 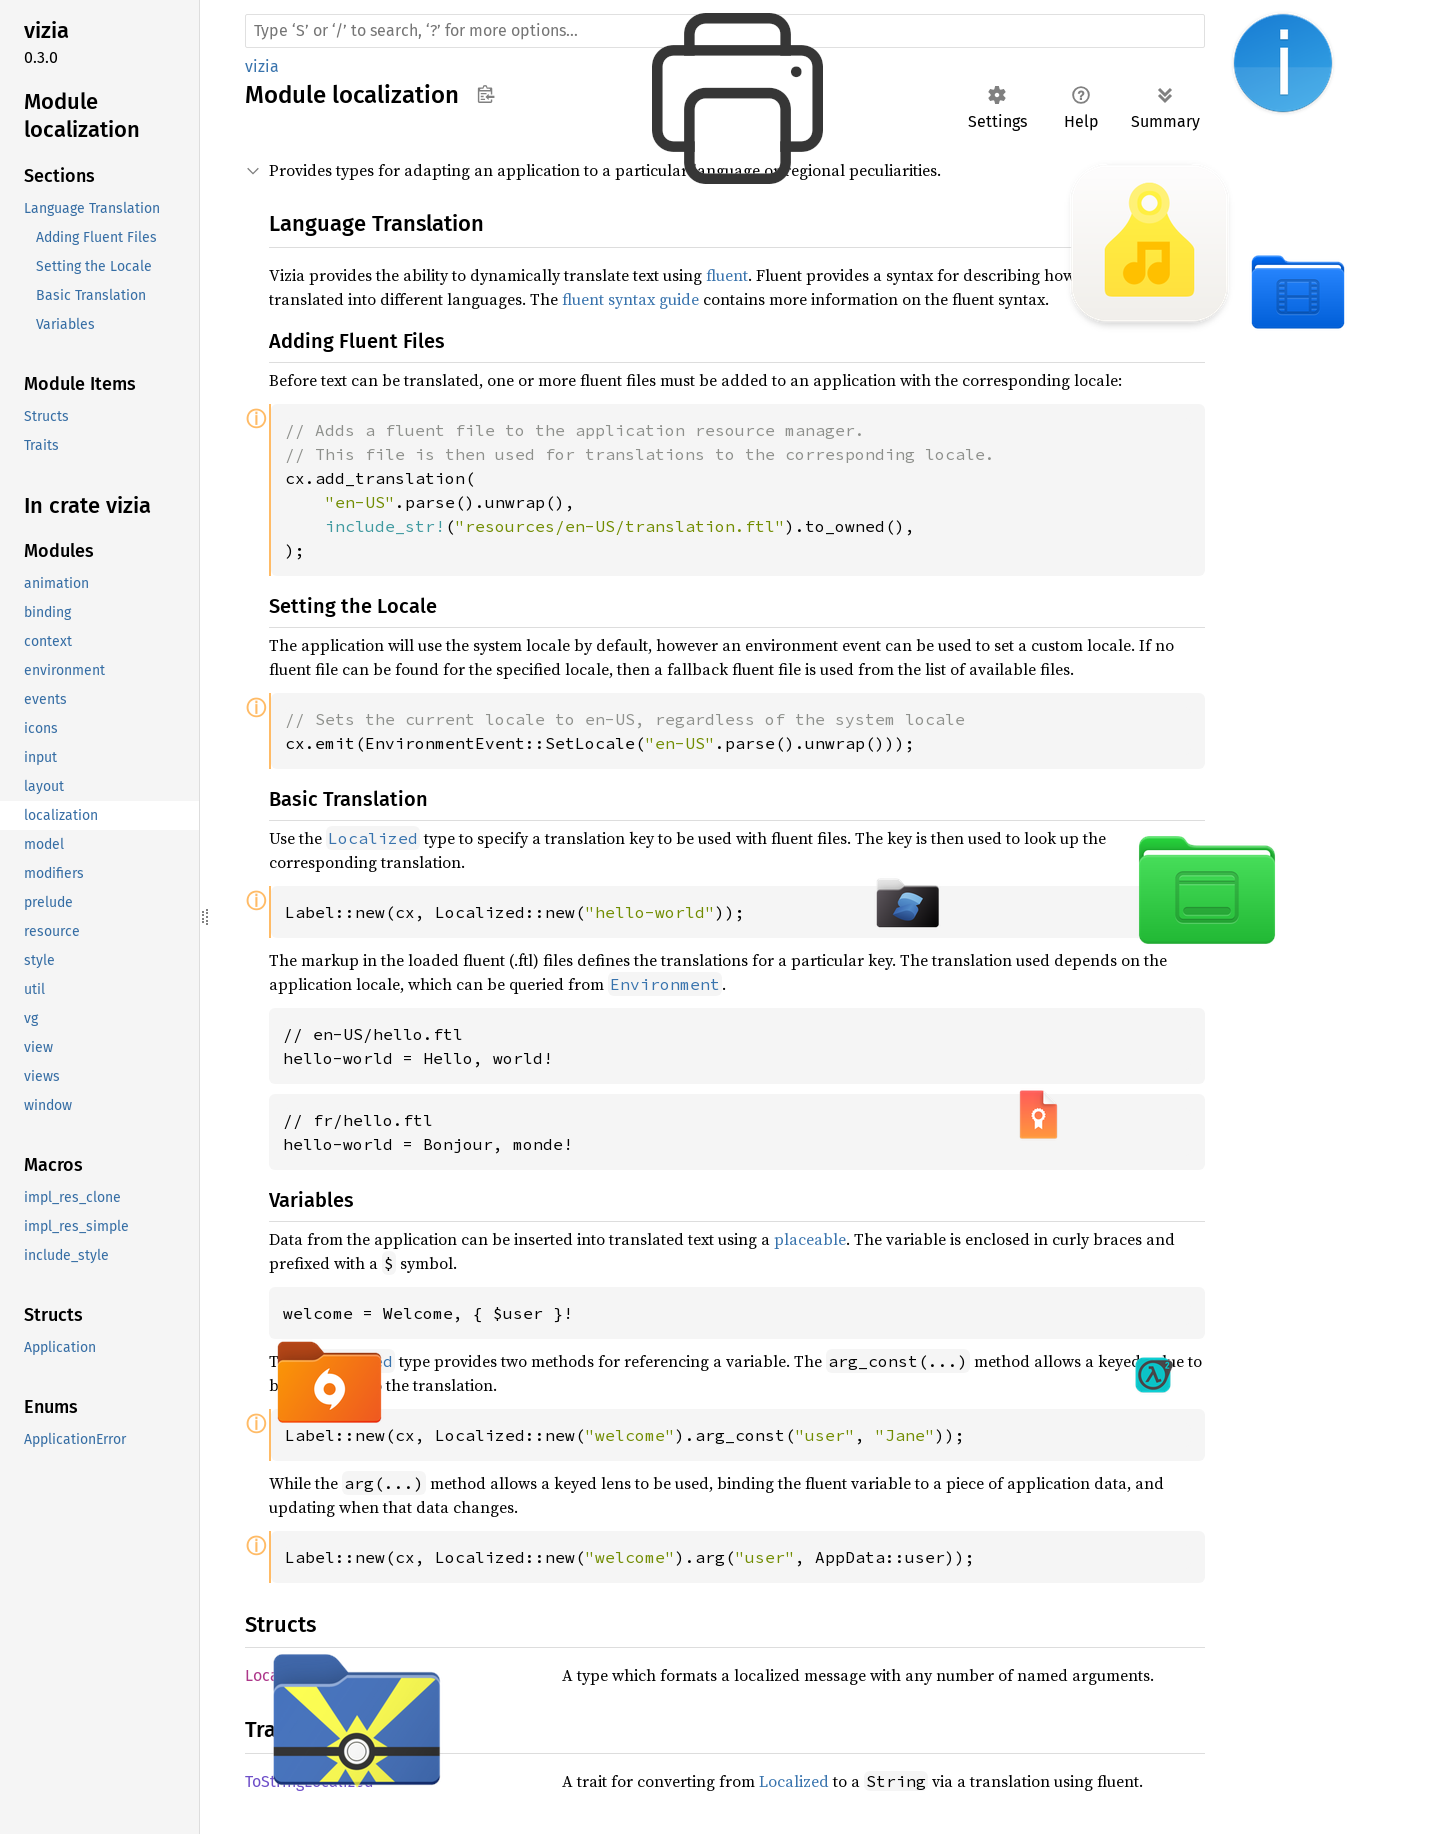 What do you see at coordinates (356, 1724) in the screenshot?
I see `open pokémon quick ball themed folder` at bounding box center [356, 1724].